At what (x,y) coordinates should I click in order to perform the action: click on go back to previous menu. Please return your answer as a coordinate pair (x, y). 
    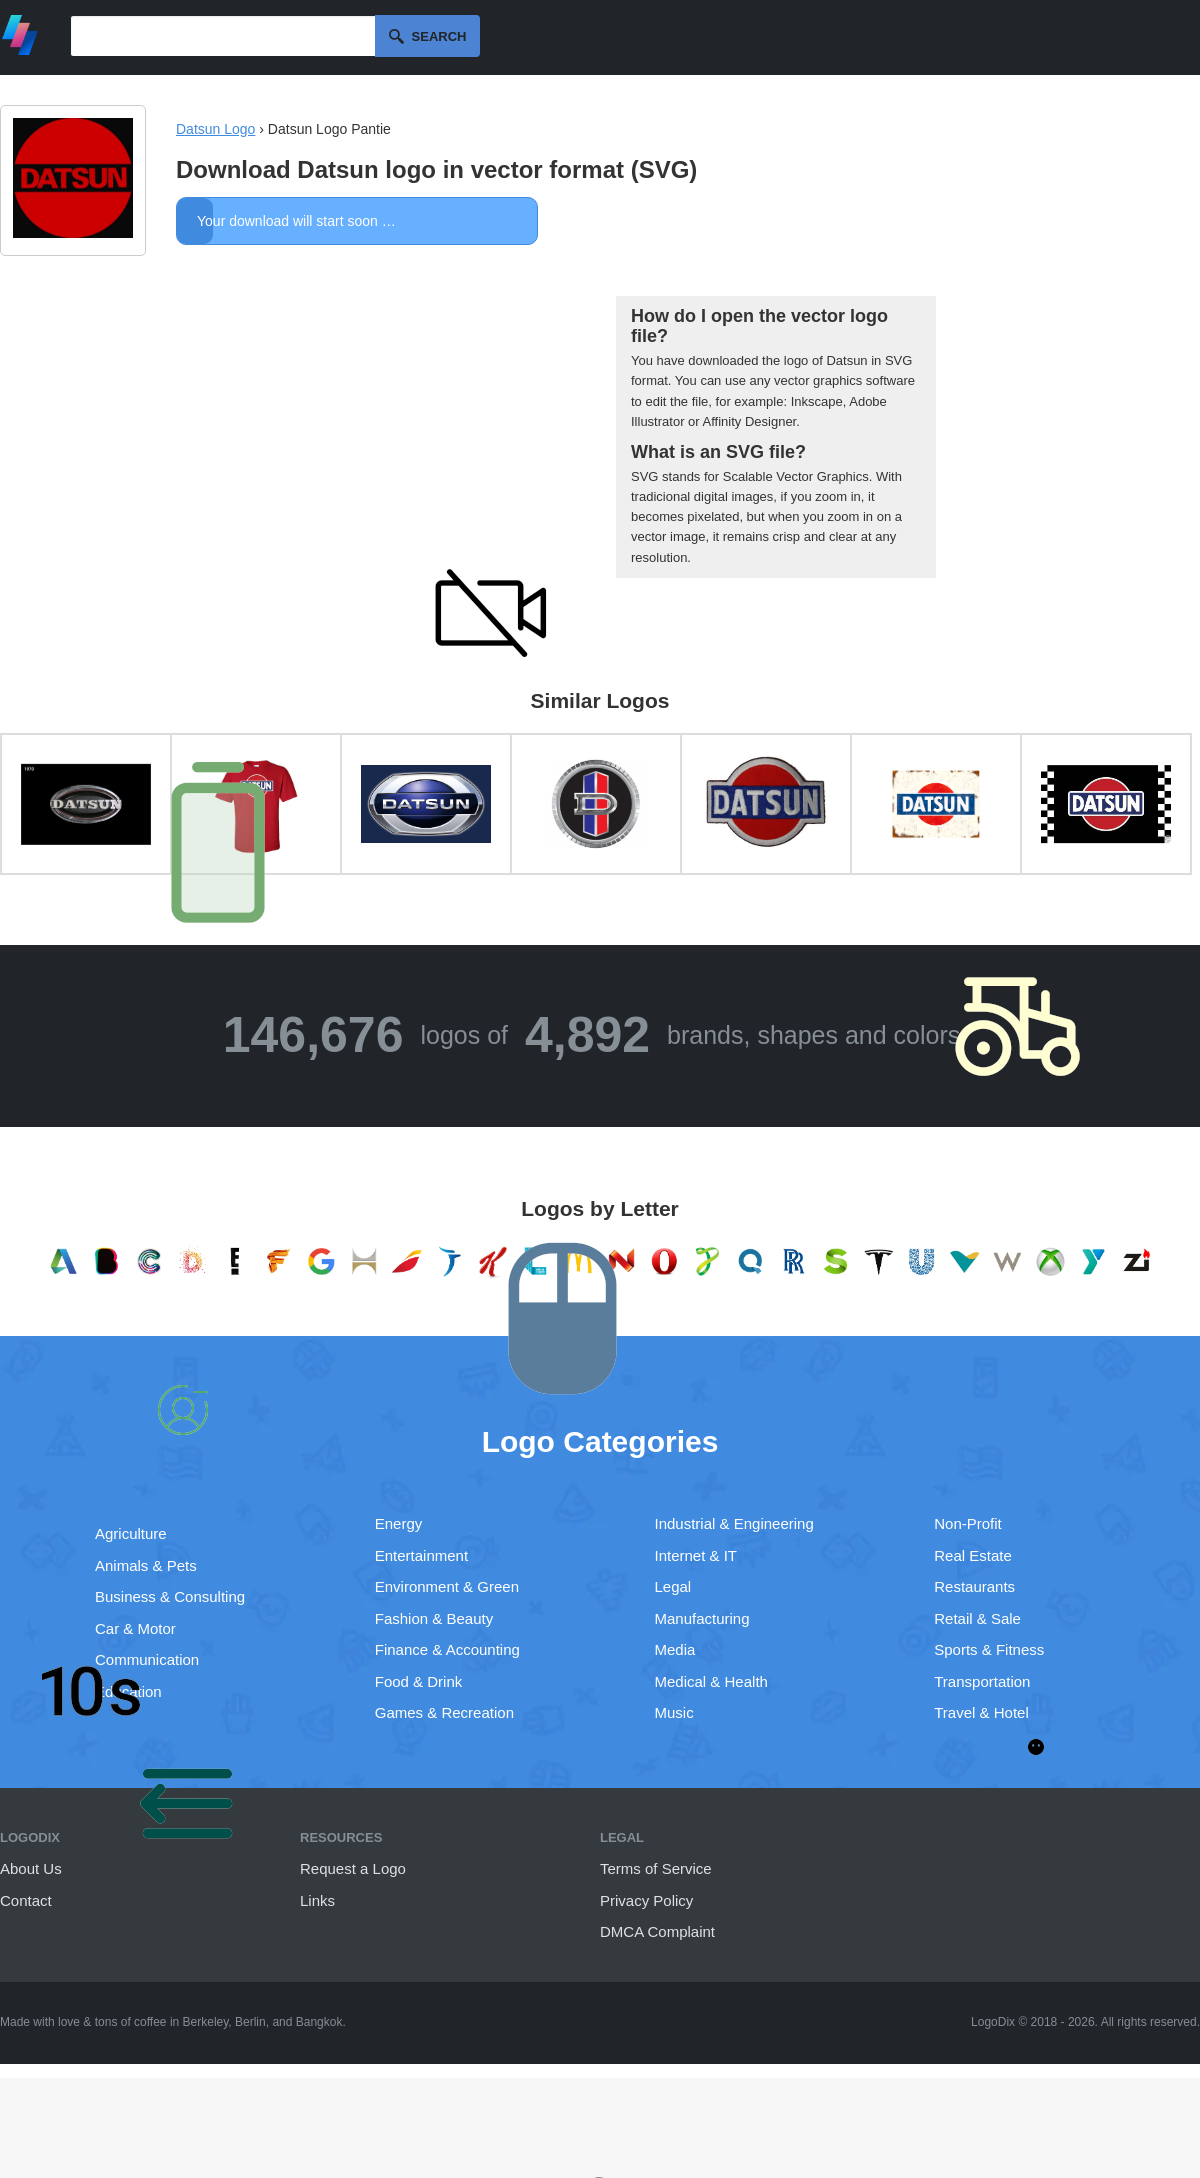
    Looking at the image, I should click on (187, 1803).